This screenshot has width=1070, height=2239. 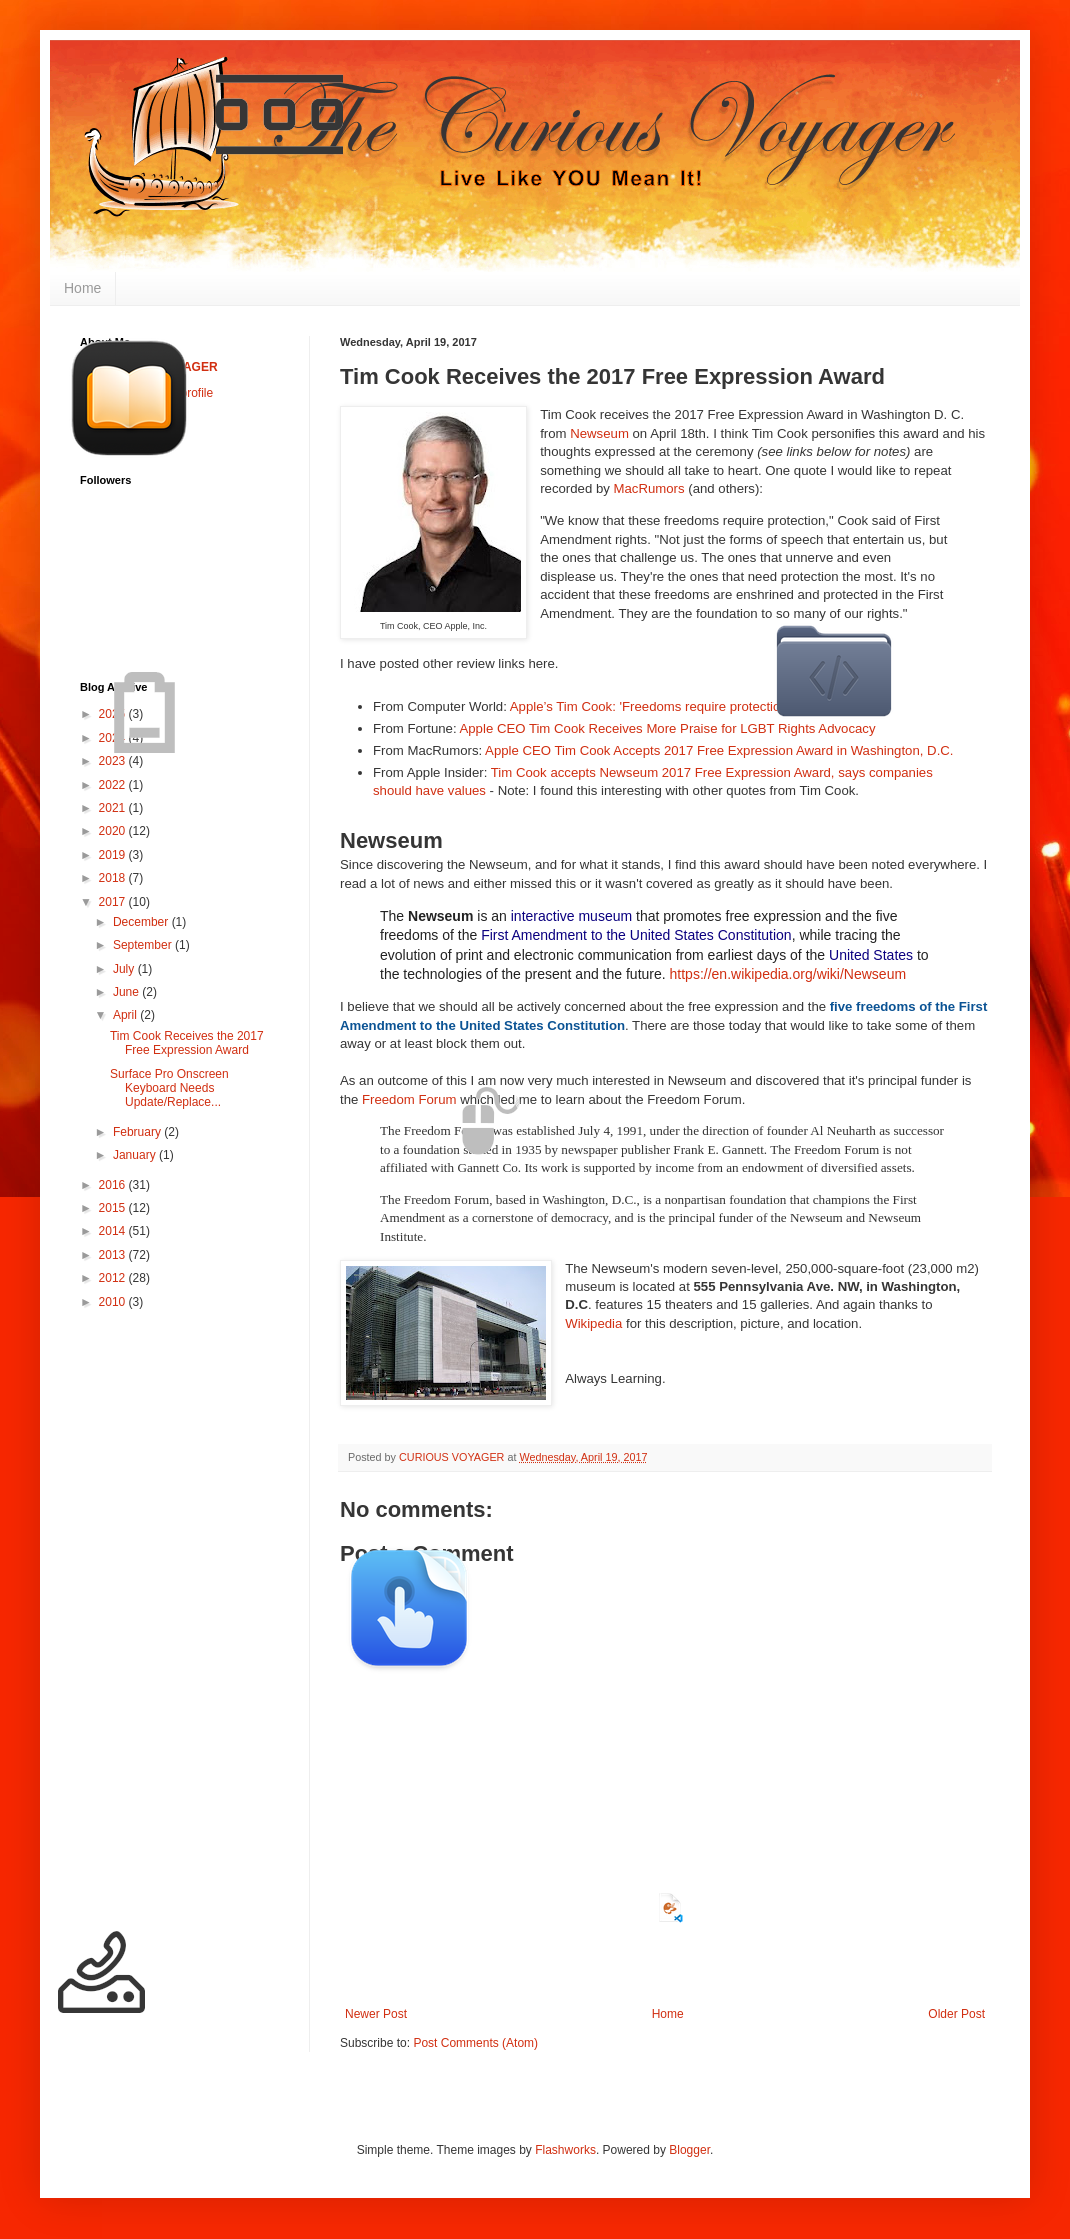 What do you see at coordinates (834, 671) in the screenshot?
I see `open your code projects folder` at bounding box center [834, 671].